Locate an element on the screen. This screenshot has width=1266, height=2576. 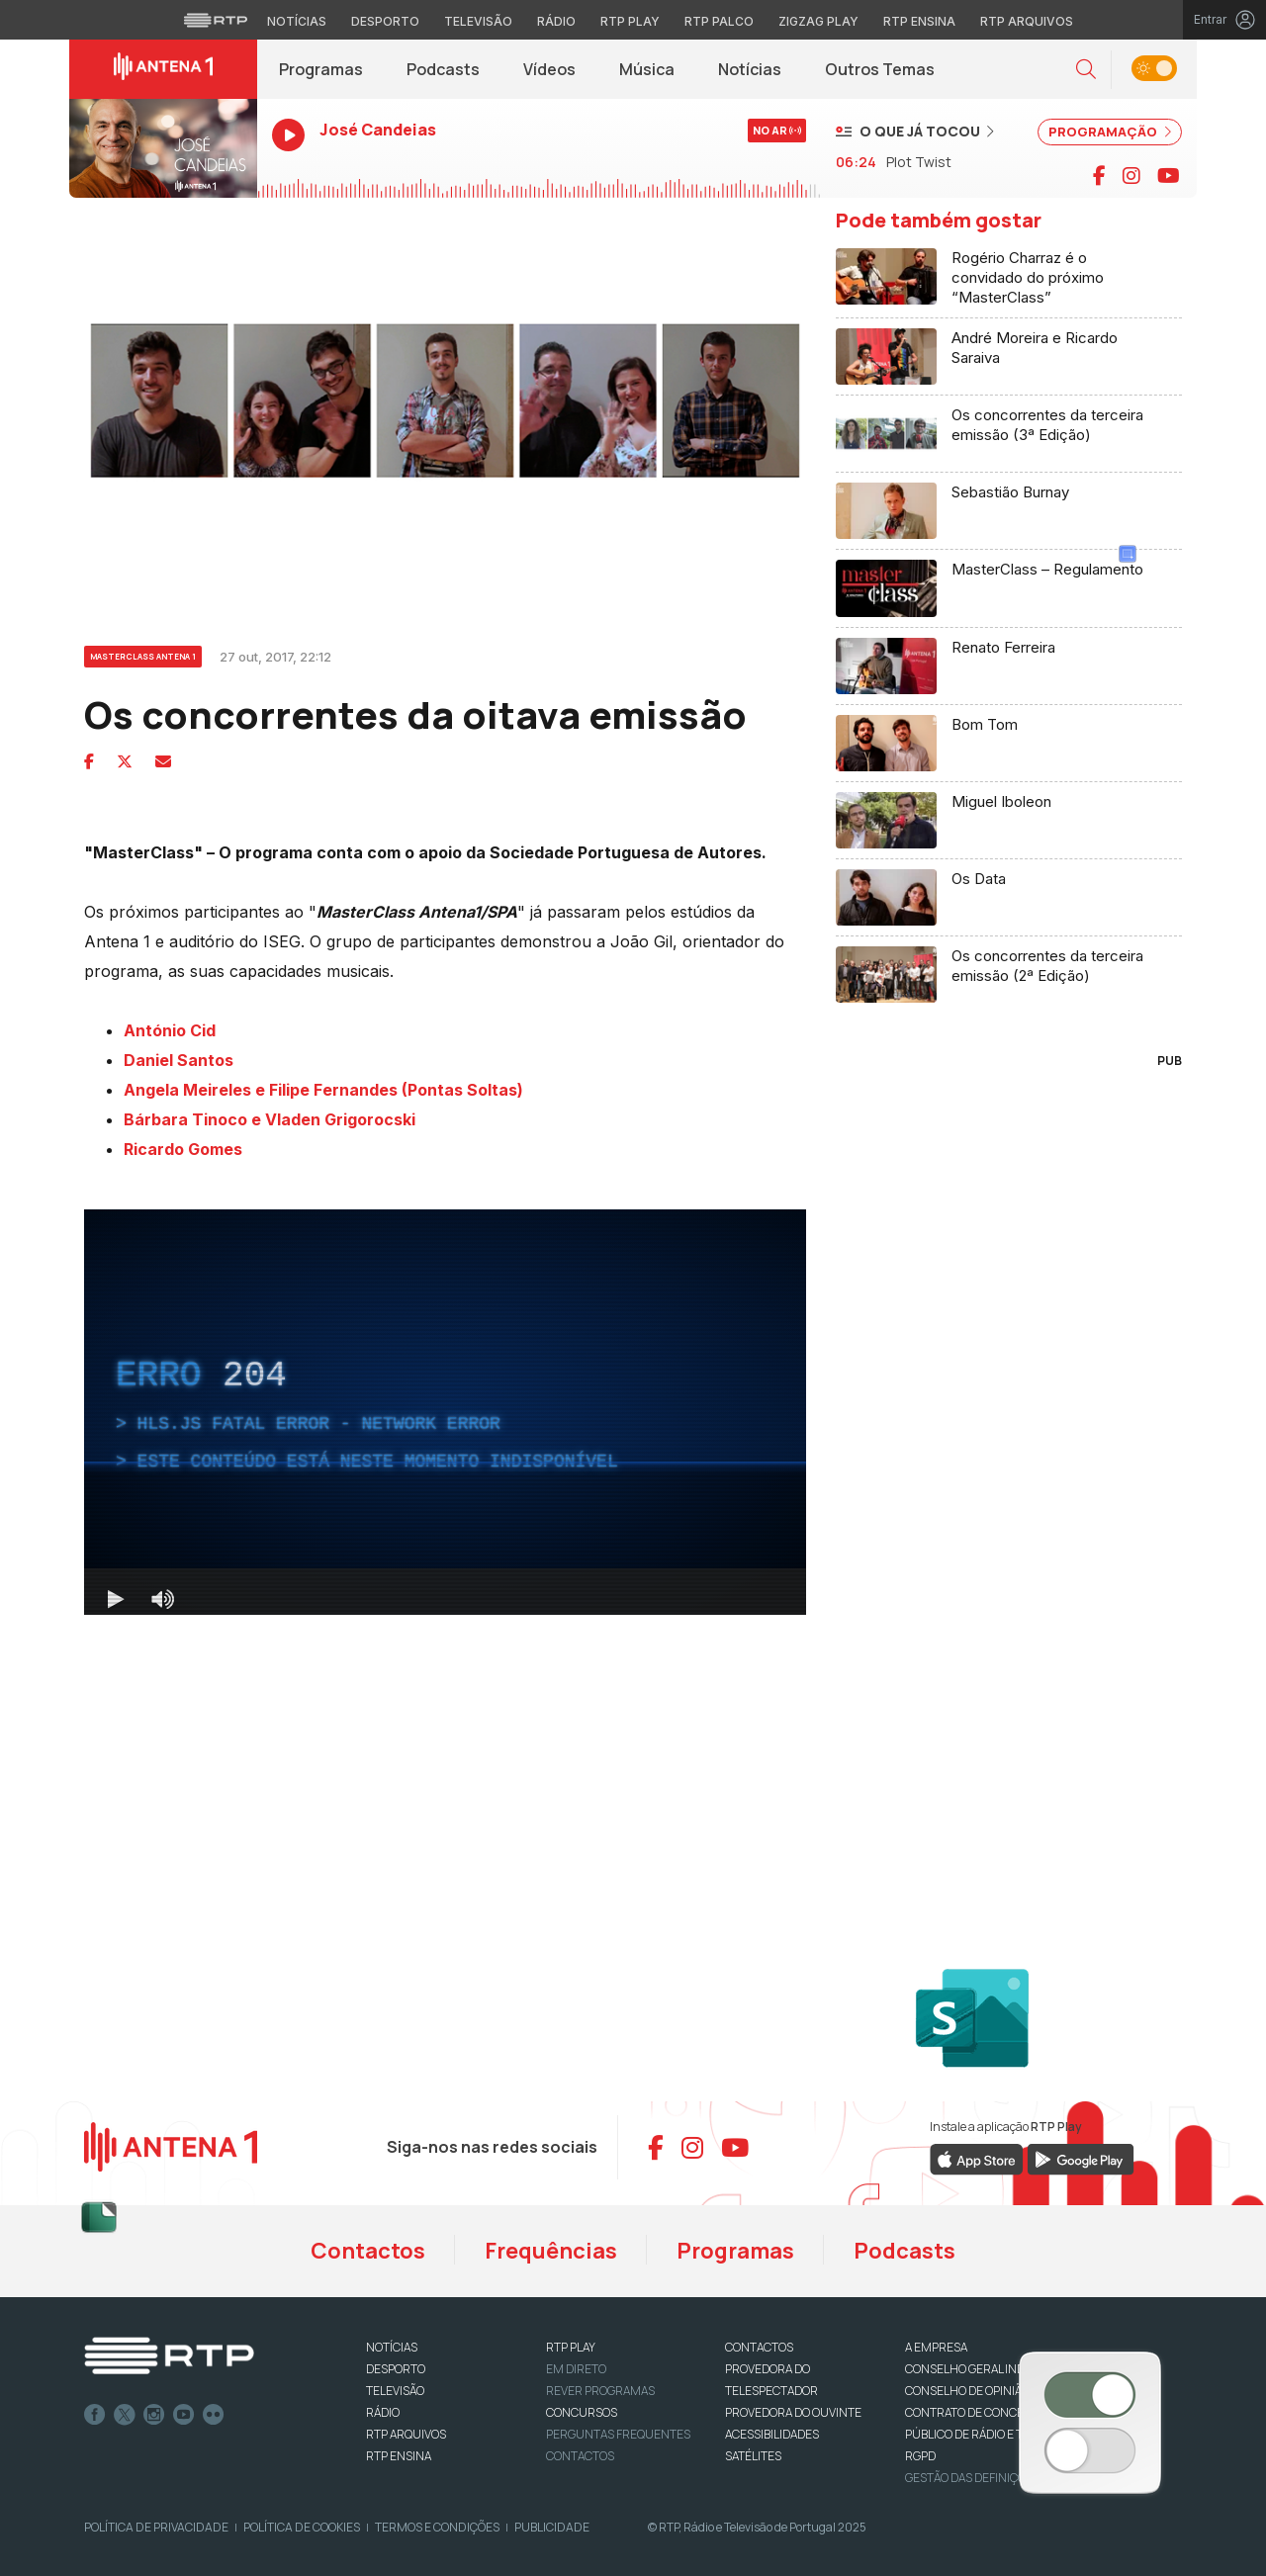
take a screenshot is located at coordinates (1128, 554).